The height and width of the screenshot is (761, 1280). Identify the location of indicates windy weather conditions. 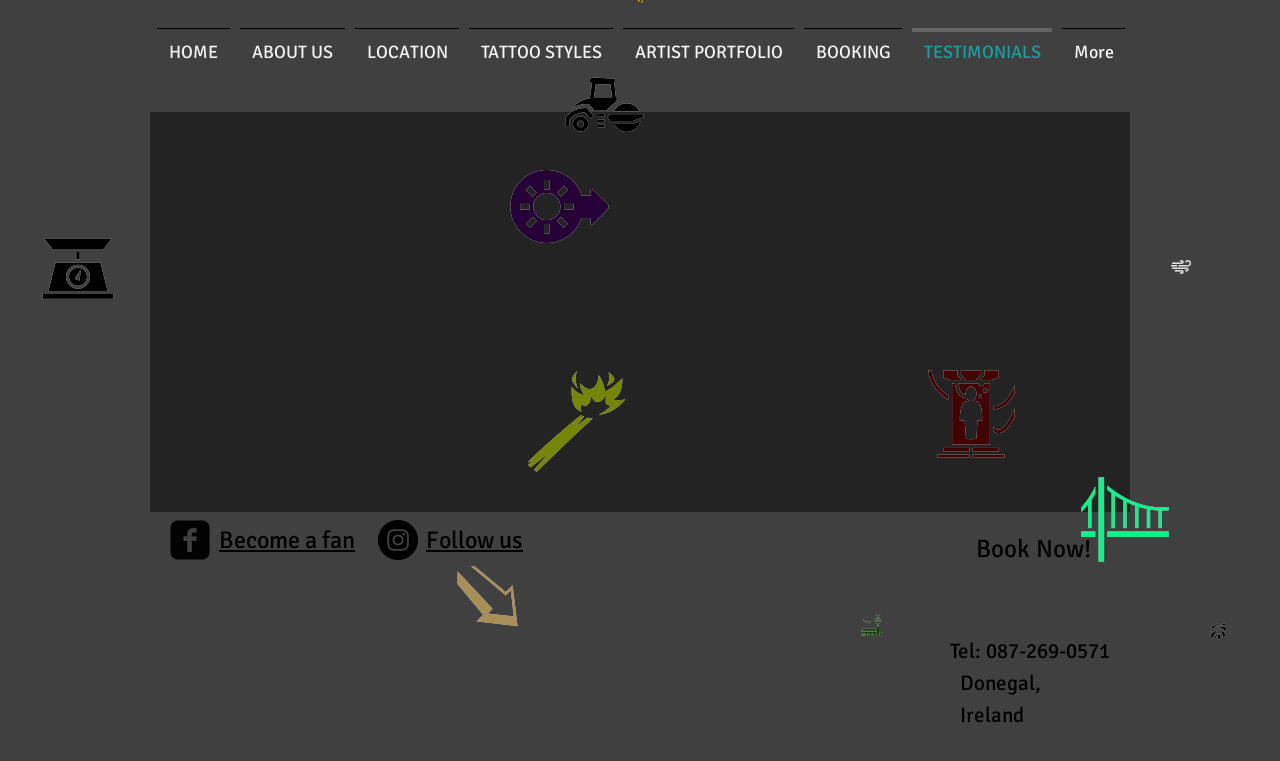
(1181, 267).